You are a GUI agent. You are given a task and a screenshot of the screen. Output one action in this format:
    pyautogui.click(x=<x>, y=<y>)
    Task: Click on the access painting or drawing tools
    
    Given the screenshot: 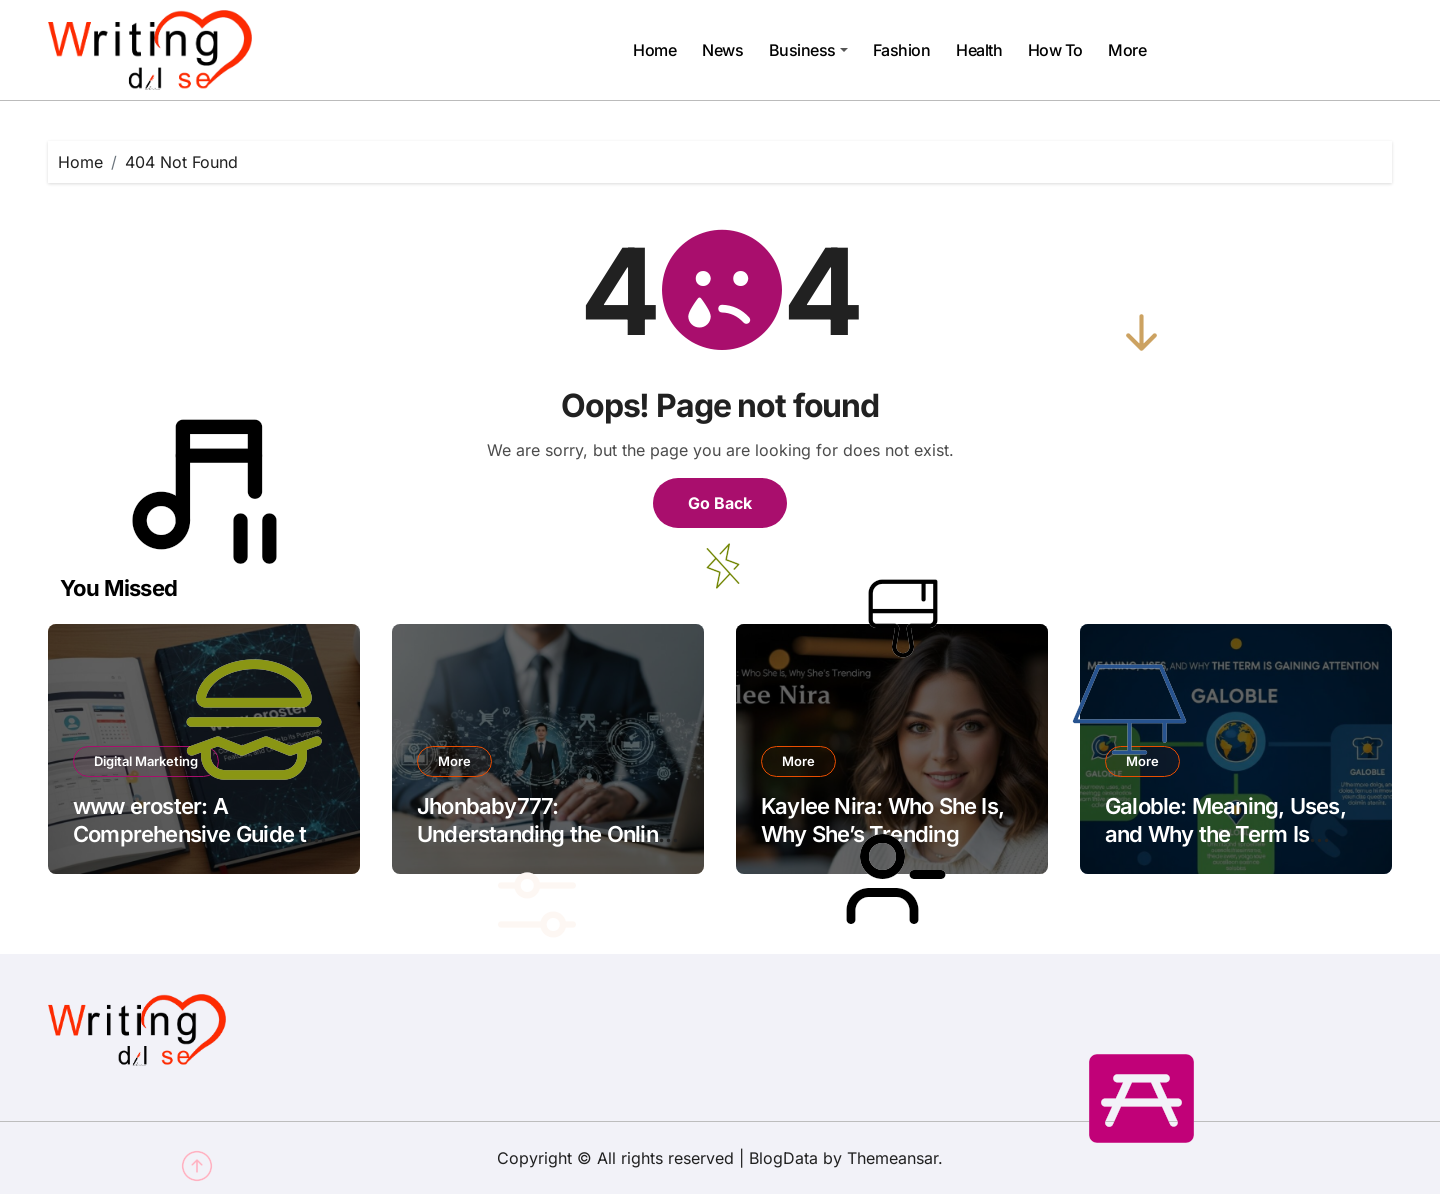 What is the action you would take?
    pyautogui.click(x=903, y=617)
    